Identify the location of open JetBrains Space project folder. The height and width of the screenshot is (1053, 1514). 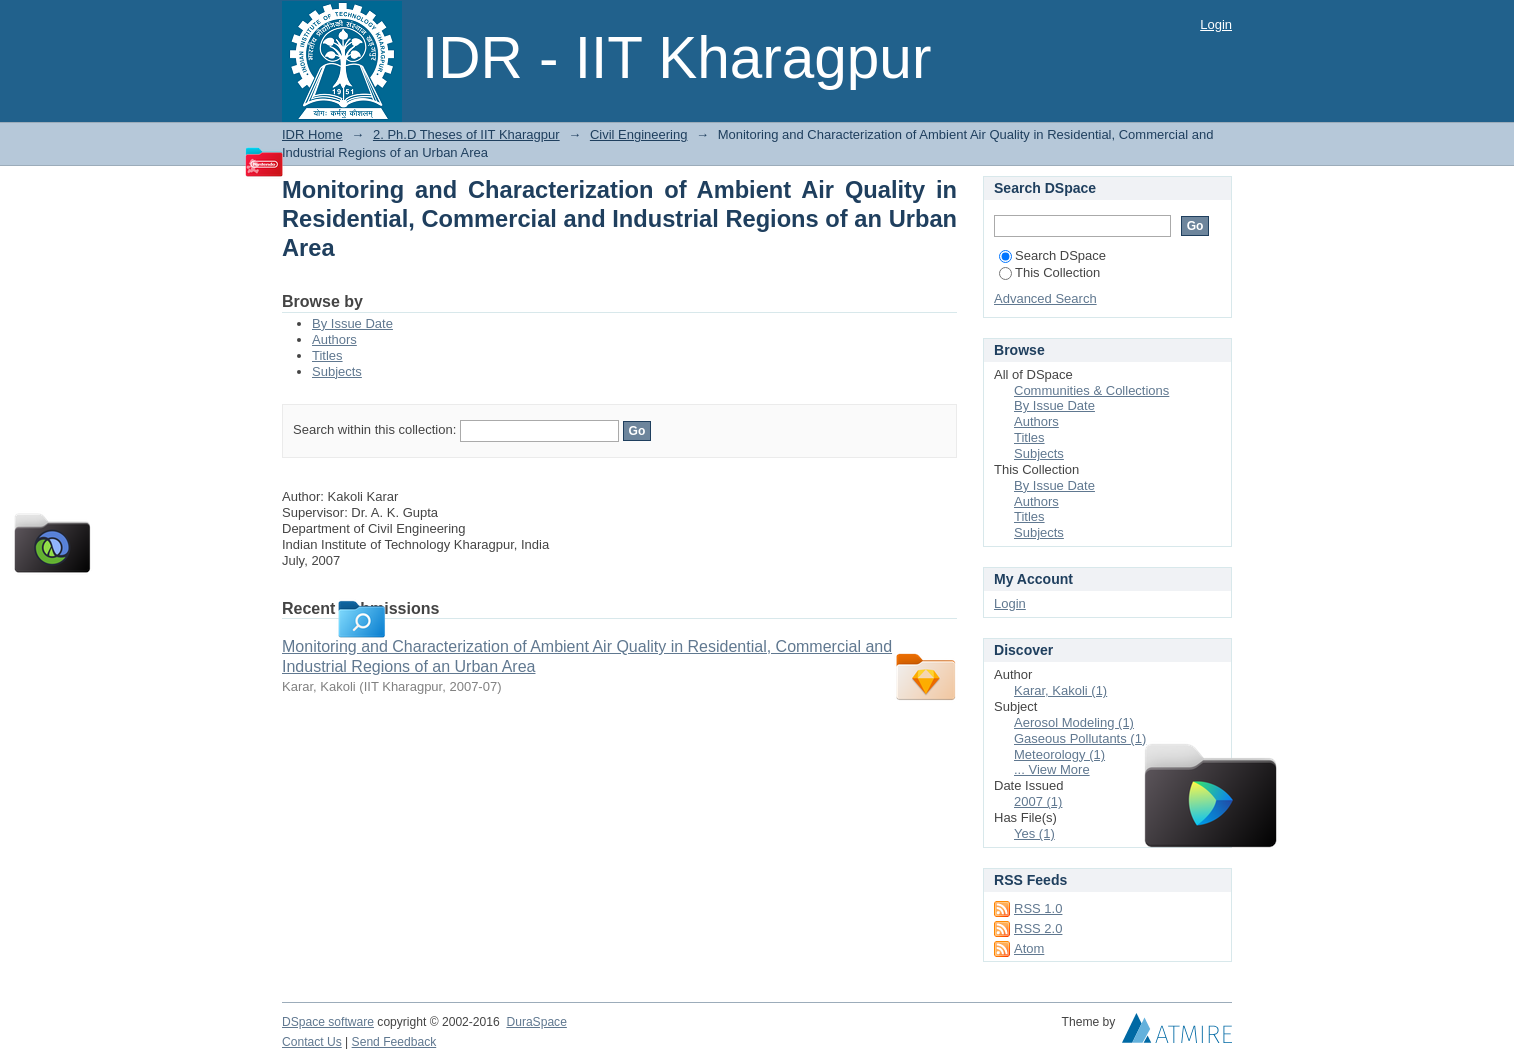
(1210, 799).